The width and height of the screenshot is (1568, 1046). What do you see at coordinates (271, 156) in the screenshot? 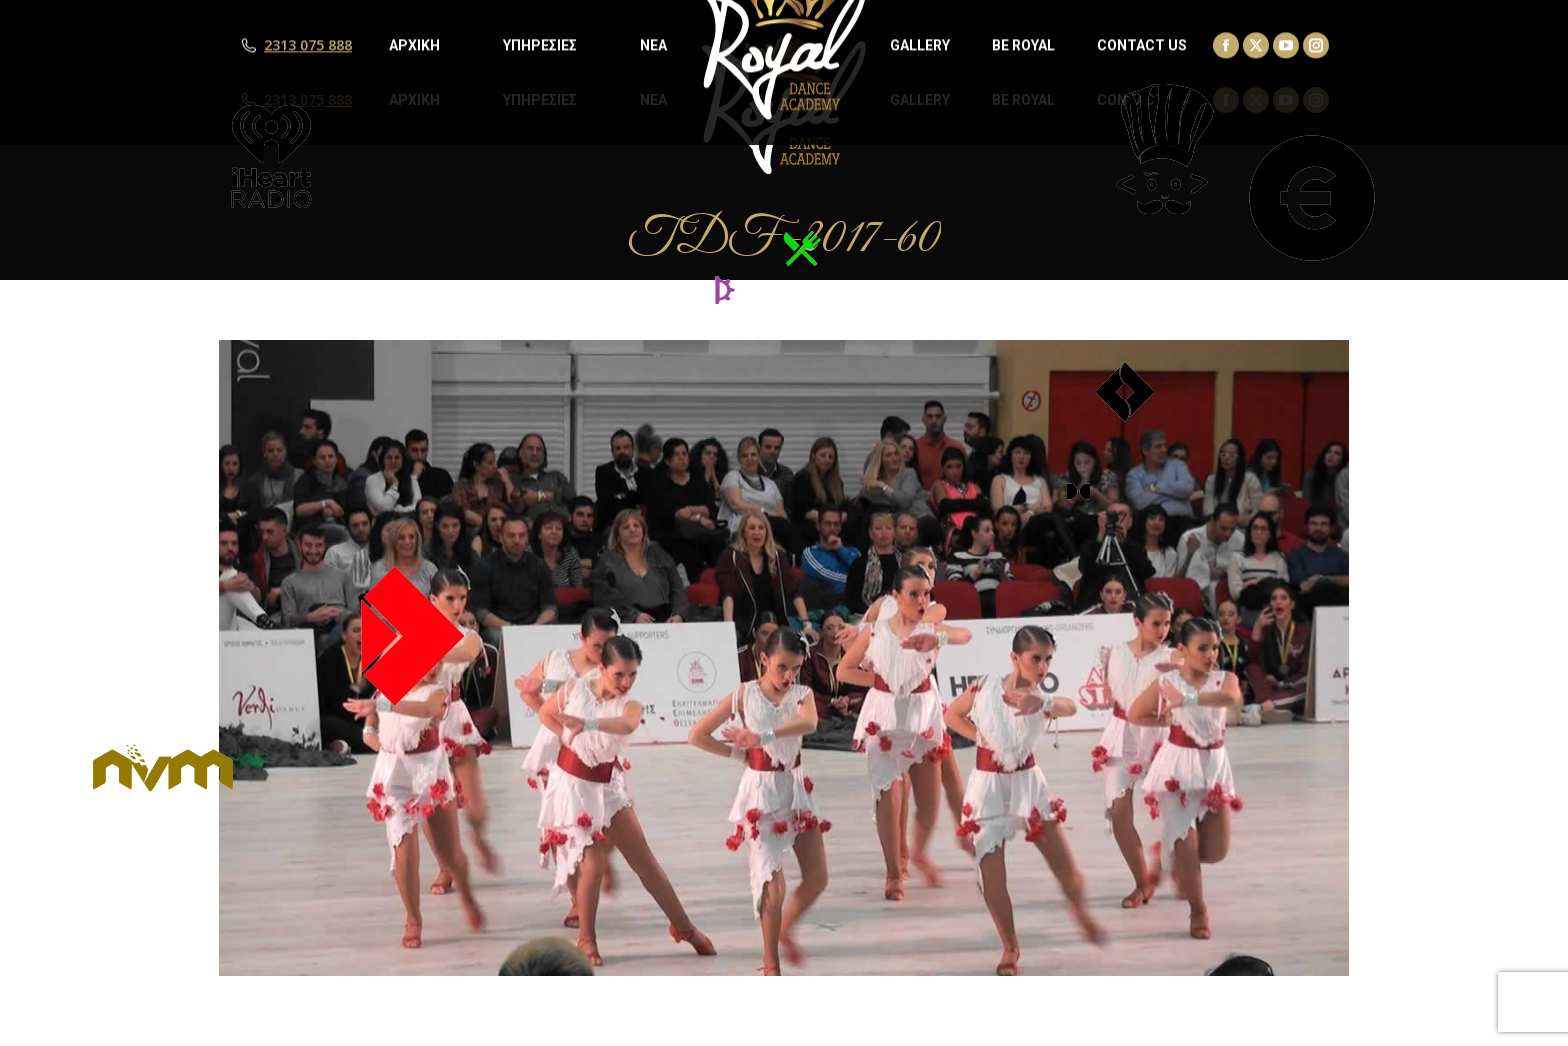
I see `open iHeartRadio app` at bounding box center [271, 156].